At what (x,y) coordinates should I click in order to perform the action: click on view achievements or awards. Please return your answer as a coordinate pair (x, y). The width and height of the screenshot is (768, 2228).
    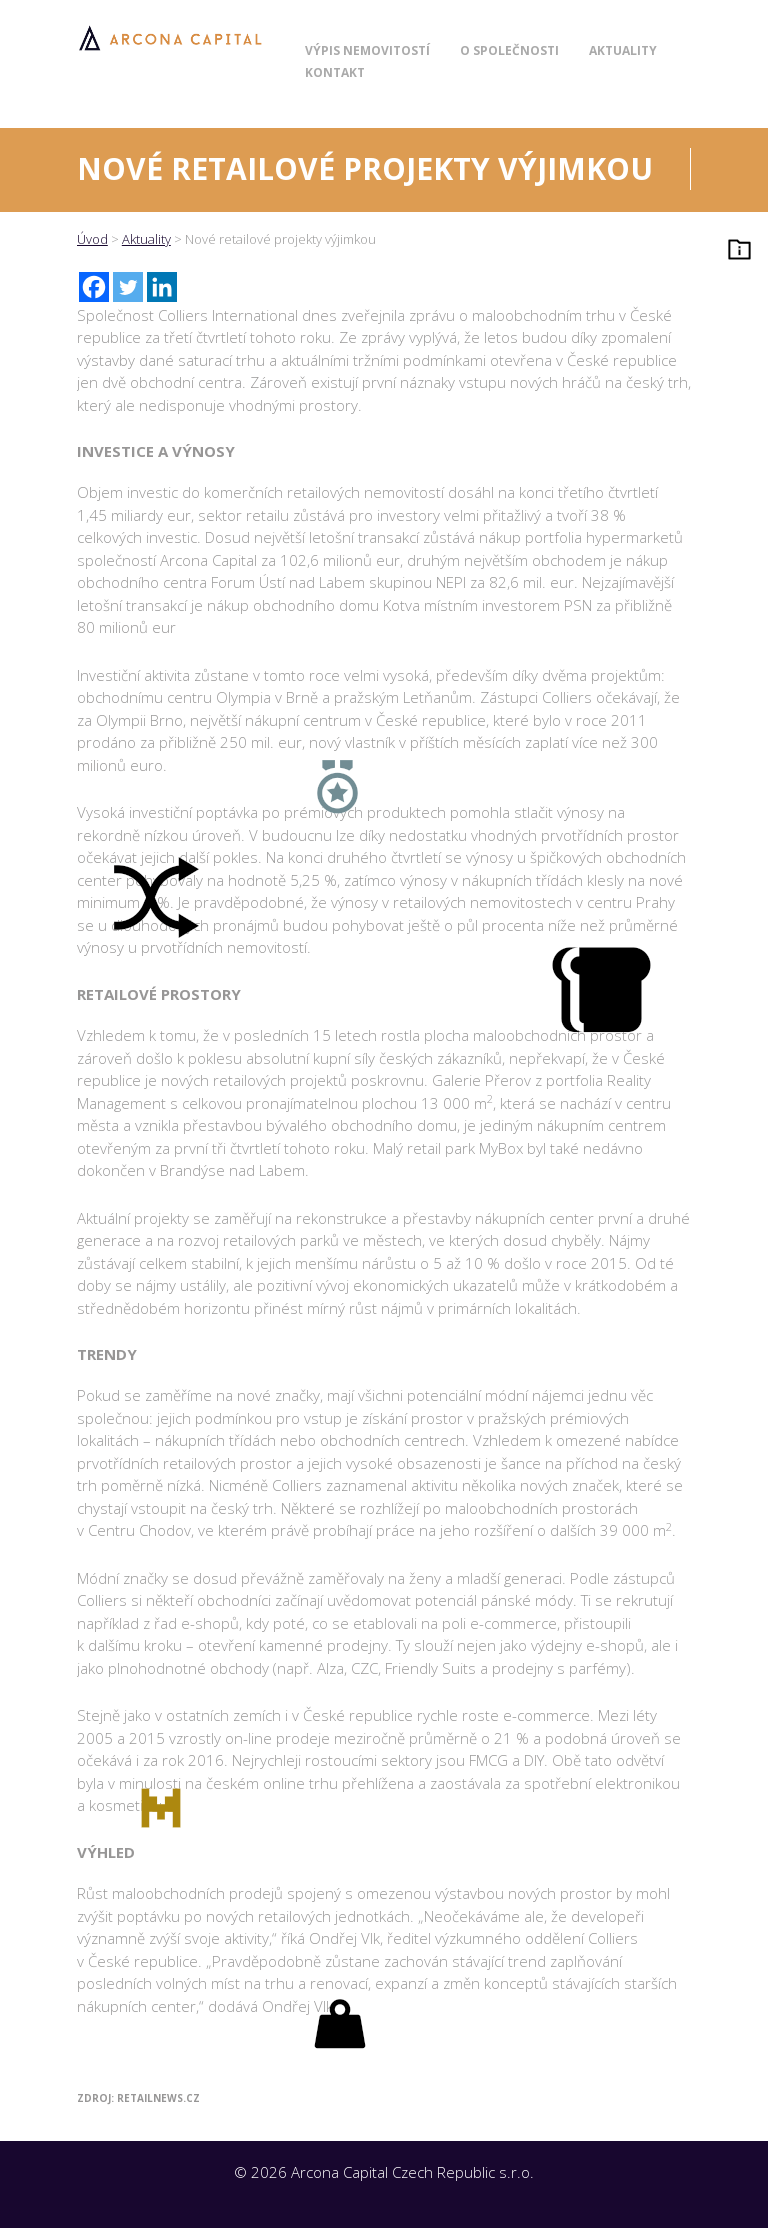
    Looking at the image, I should click on (337, 785).